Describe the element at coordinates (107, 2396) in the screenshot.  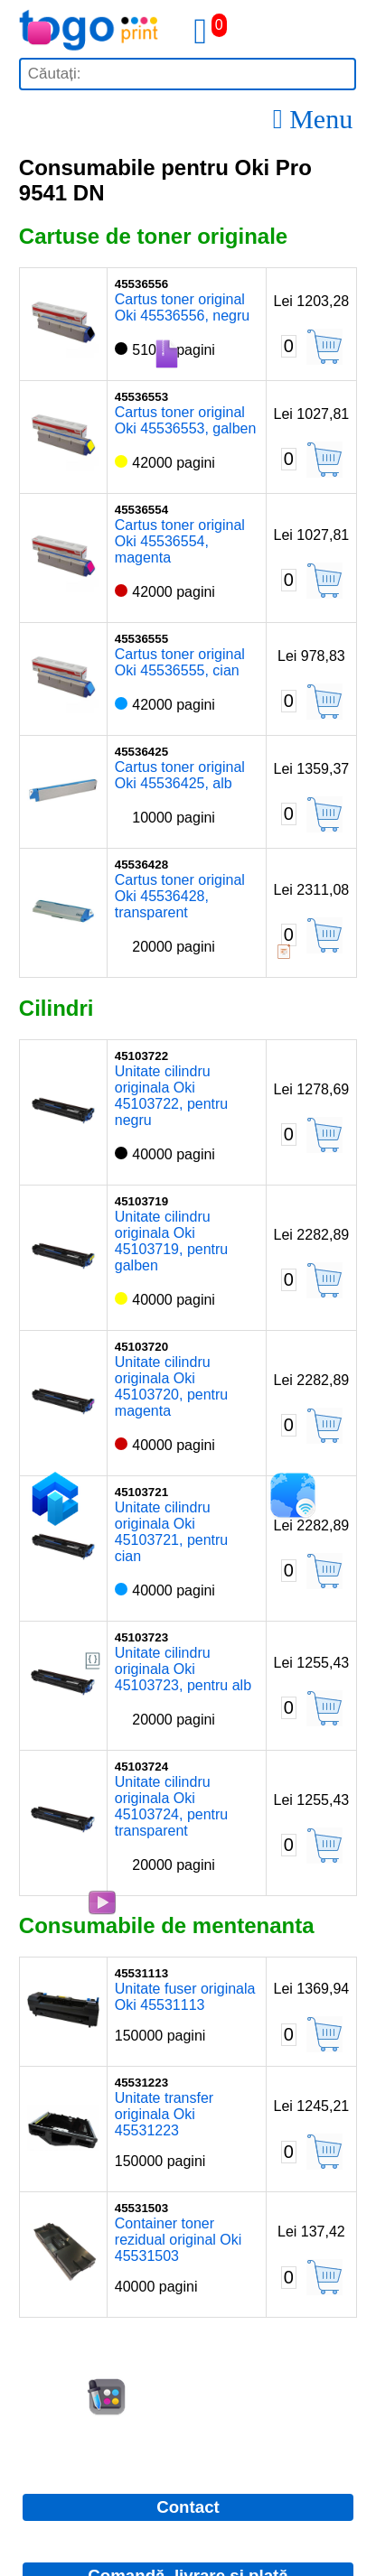
I see `open the eyedropper color picker app` at that location.